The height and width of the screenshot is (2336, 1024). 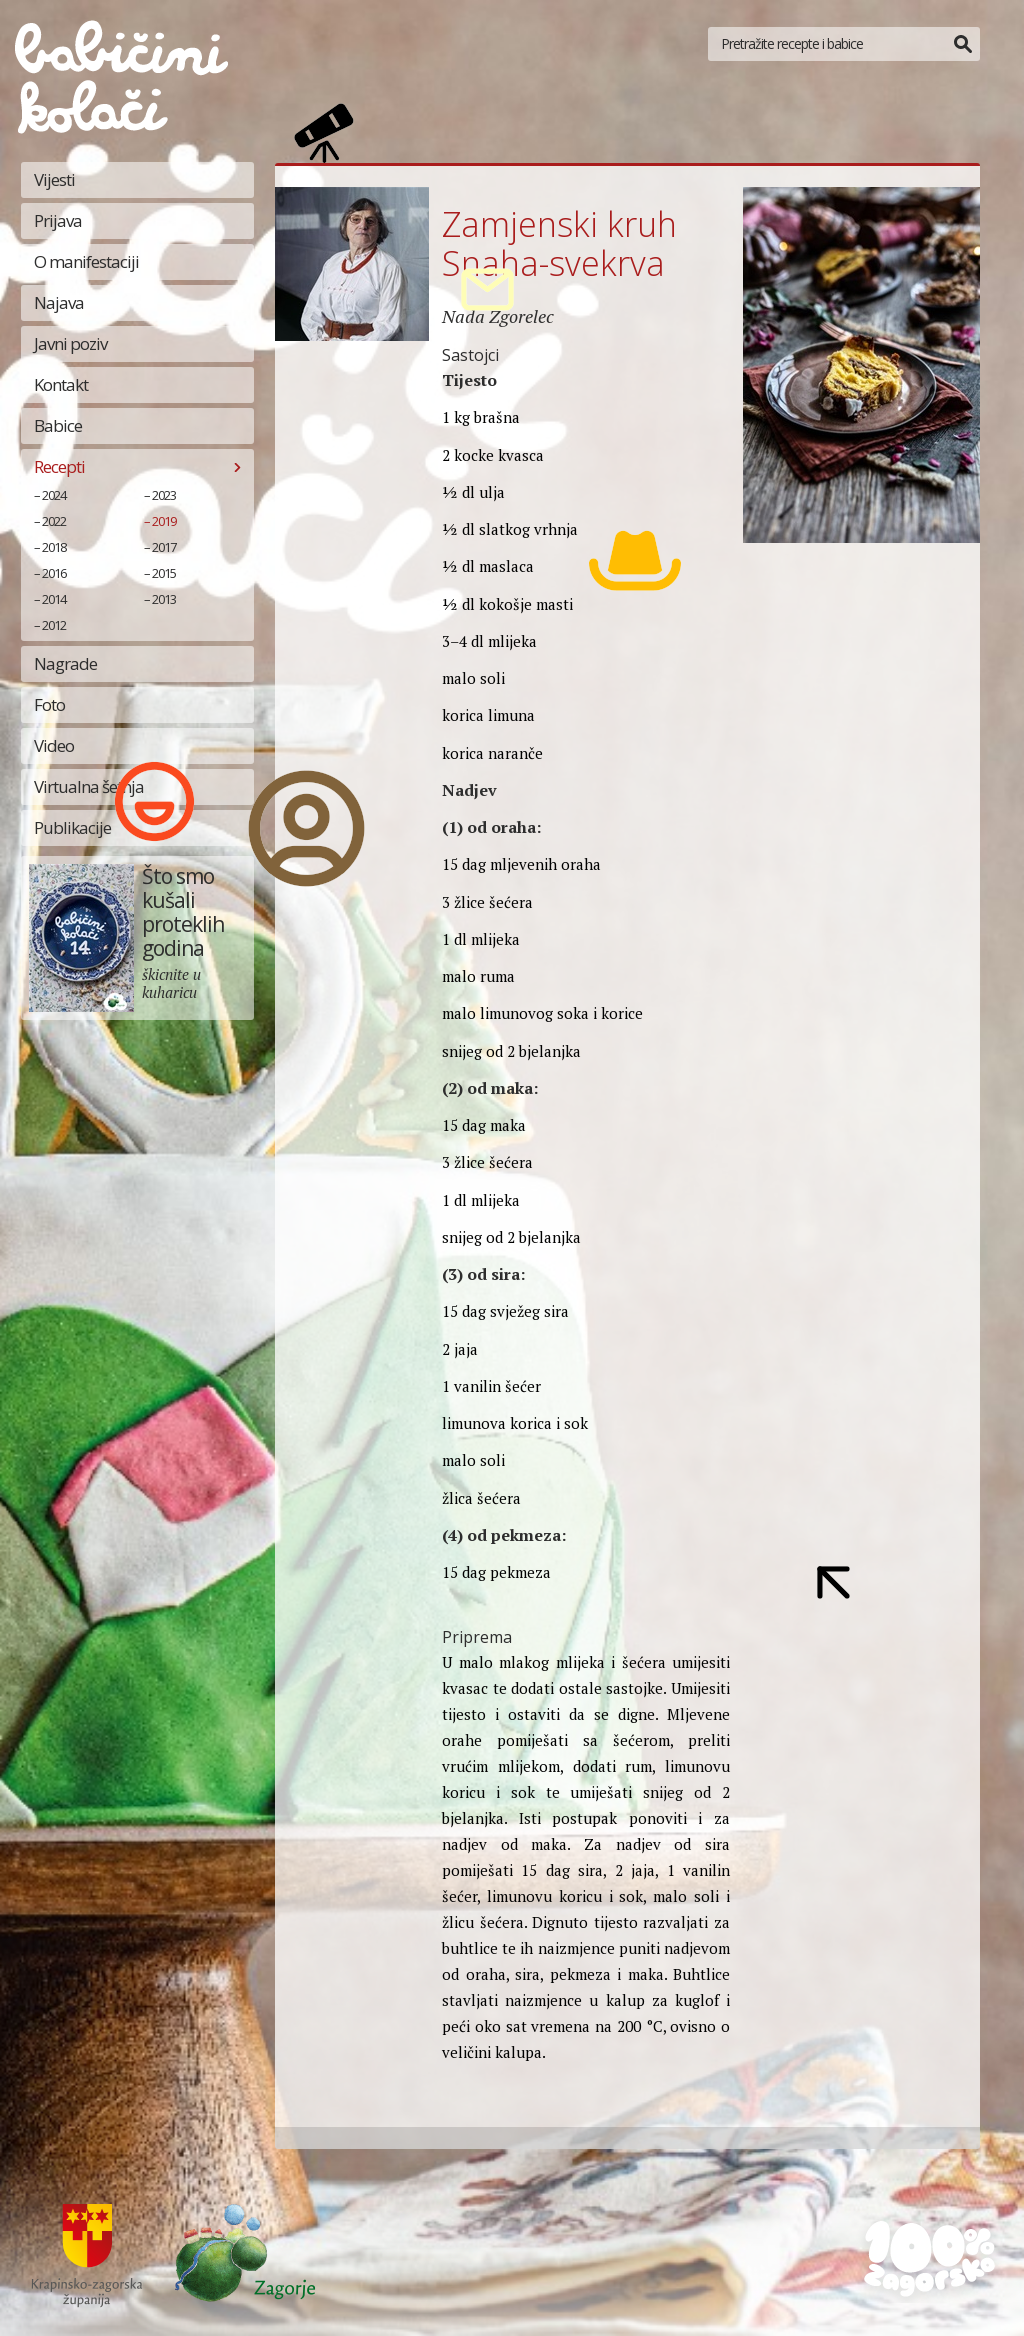 I want to click on navigate to previous screen or parent folder, so click(x=833, y=1582).